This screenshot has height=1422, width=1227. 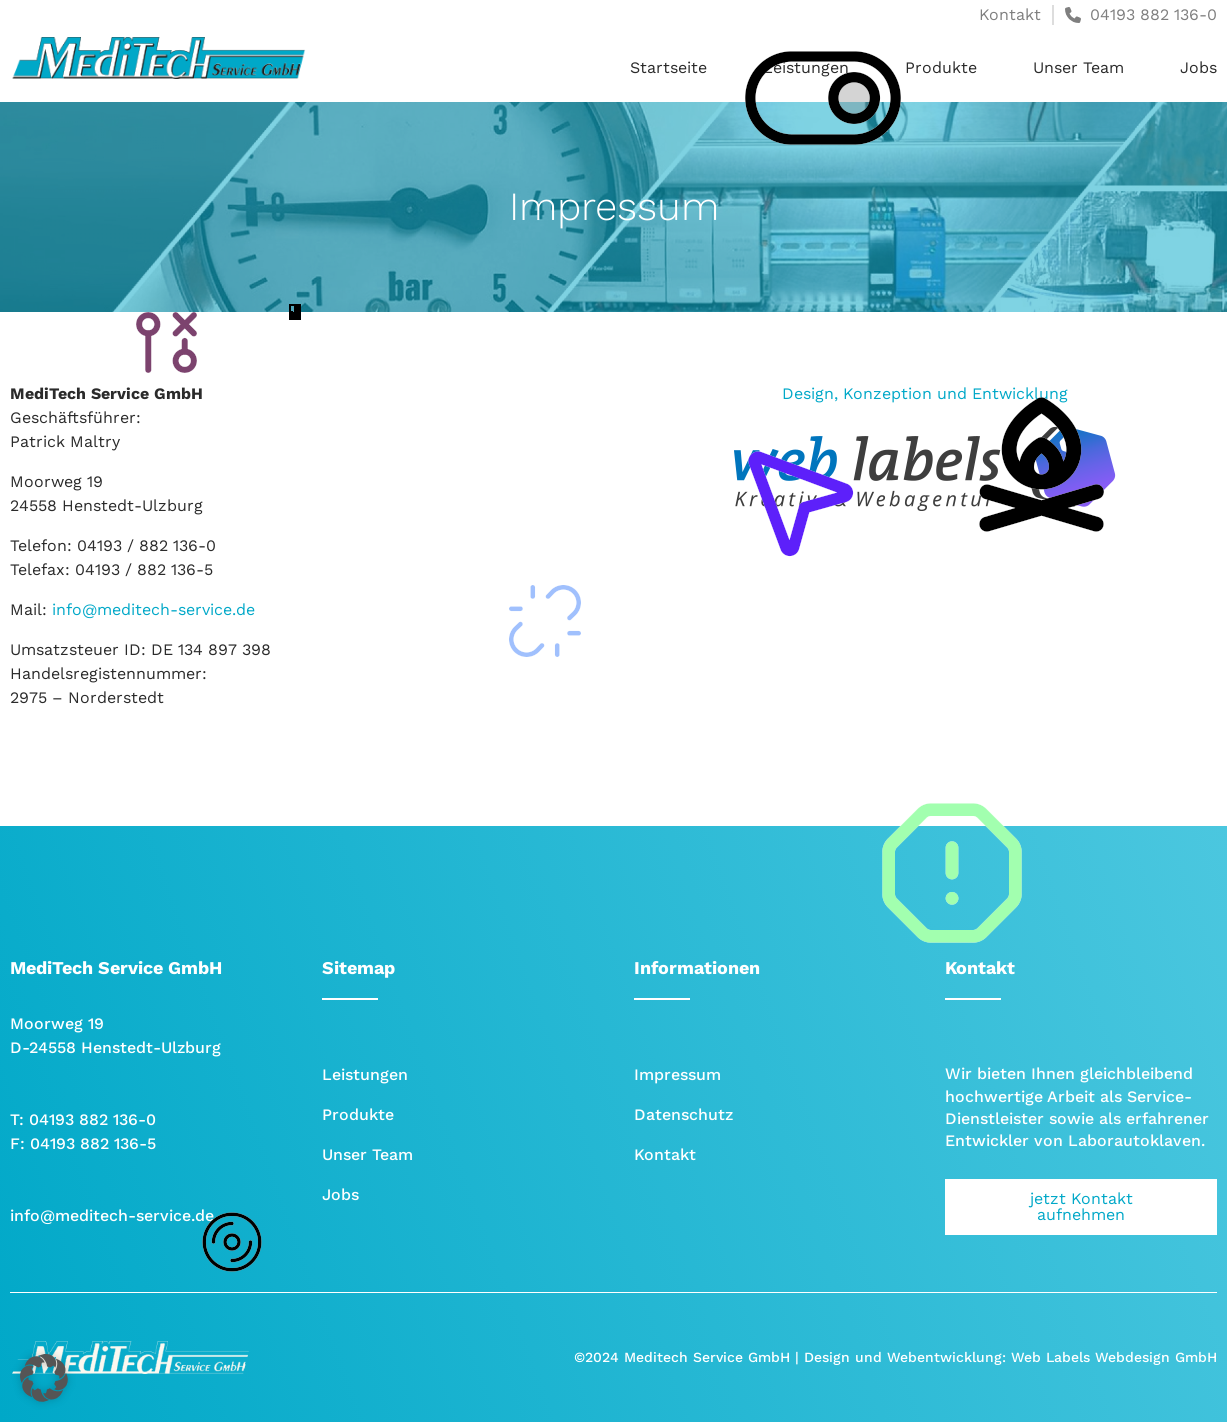 I want to click on access camping or outdoor activity features, so click(x=1041, y=464).